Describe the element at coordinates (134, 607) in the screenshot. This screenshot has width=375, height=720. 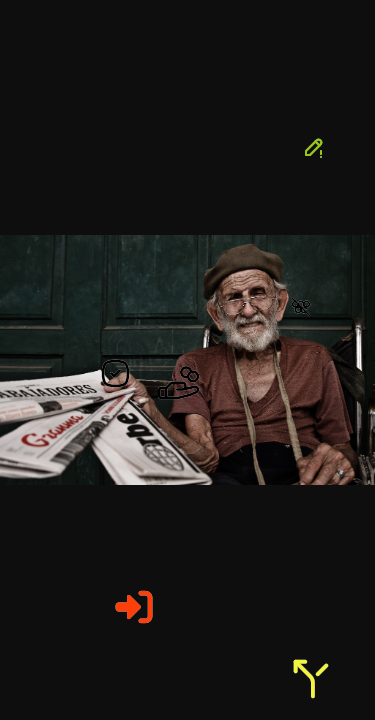
I see `sign in to your account` at that location.